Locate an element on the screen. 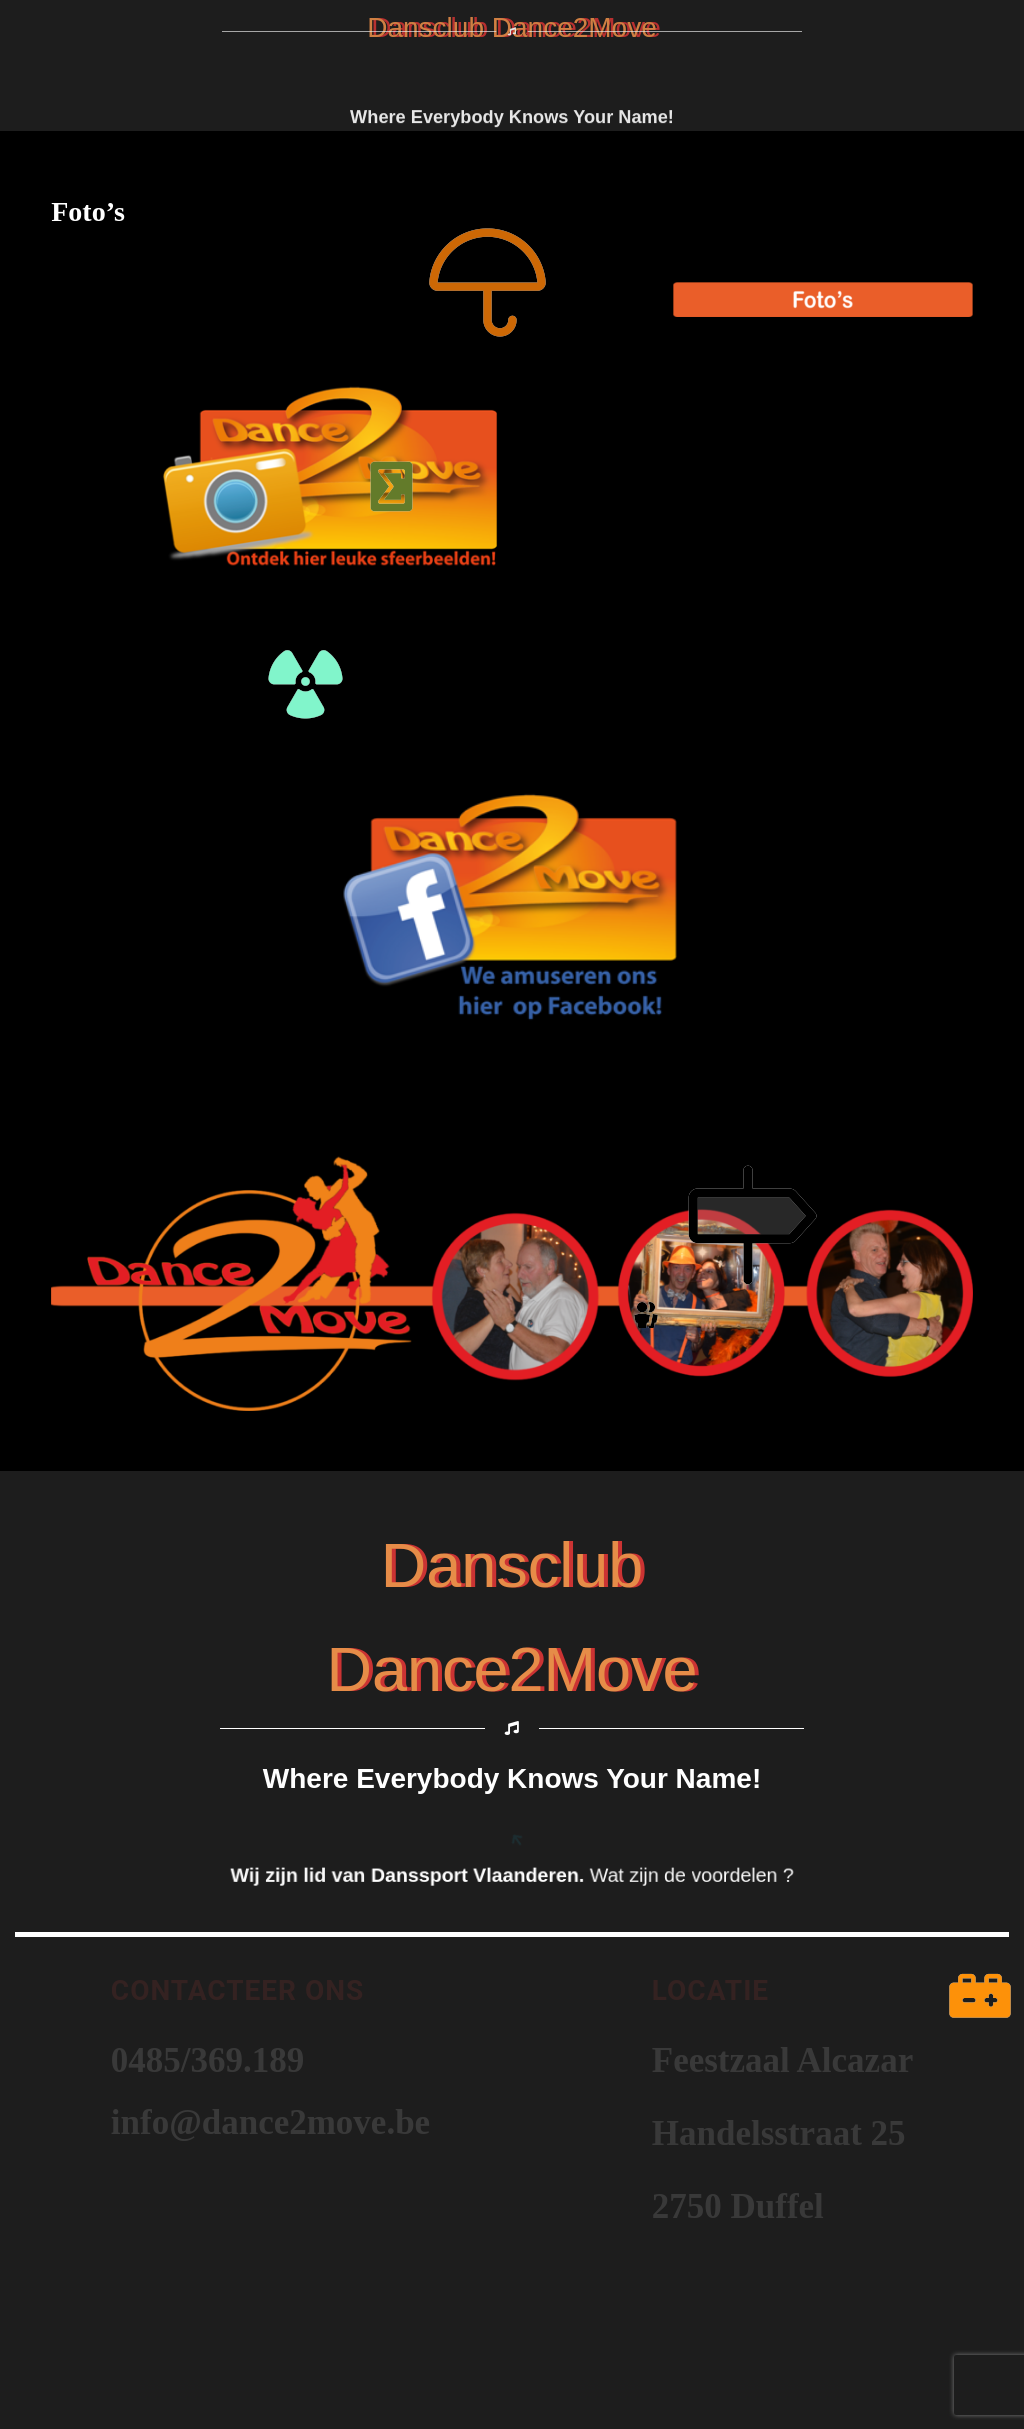 The width and height of the screenshot is (1024, 2429). calculate sum or total is located at coordinates (391, 486).